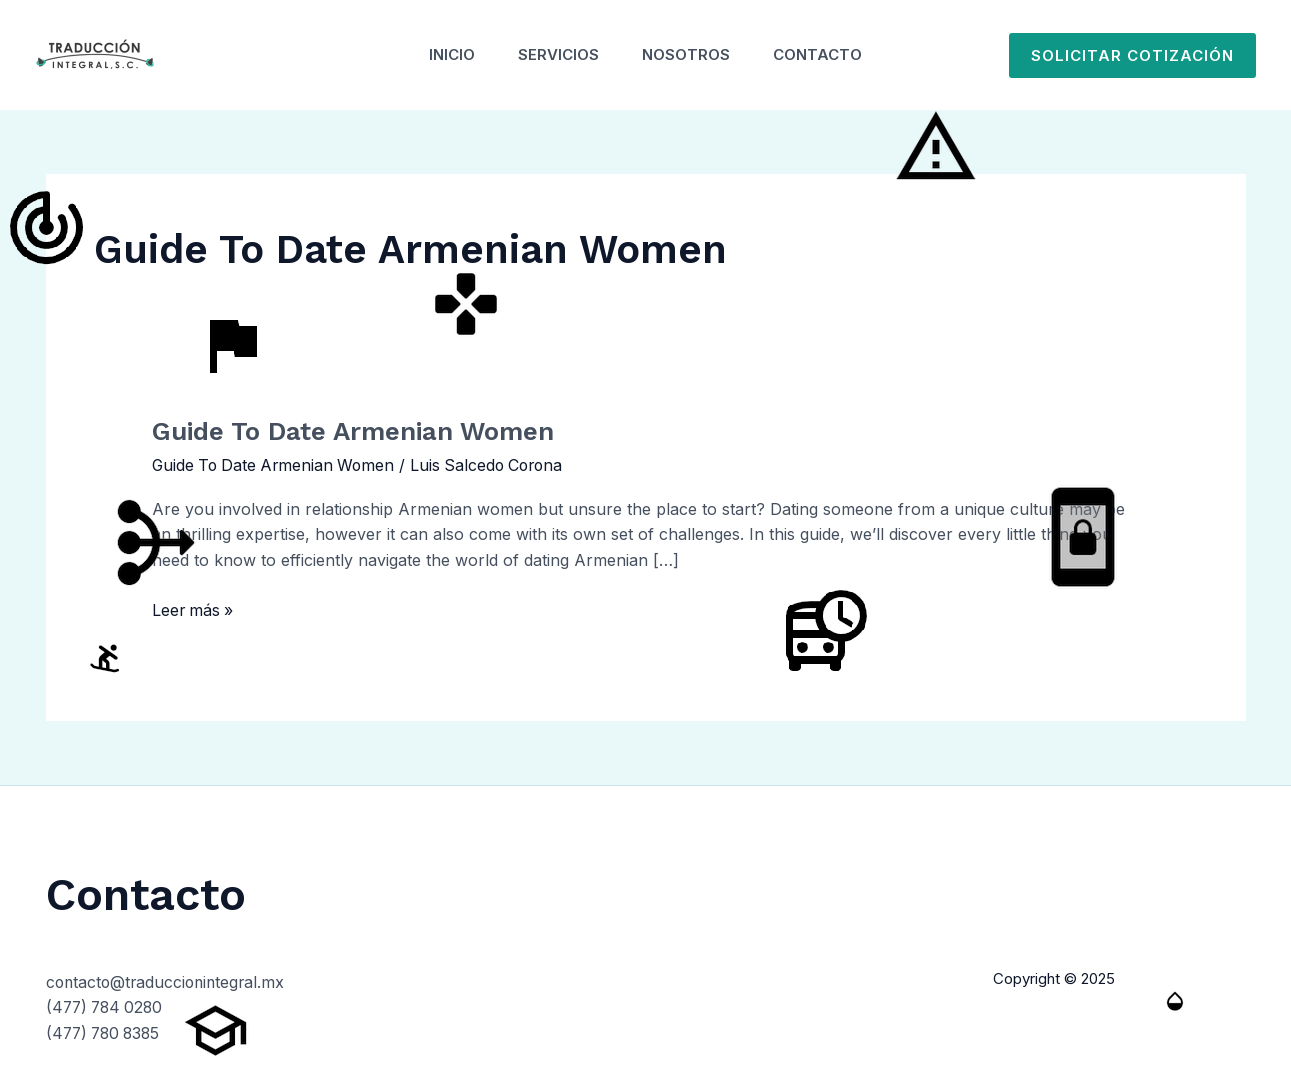  What do you see at coordinates (232, 345) in the screenshot?
I see `flag or report content` at bounding box center [232, 345].